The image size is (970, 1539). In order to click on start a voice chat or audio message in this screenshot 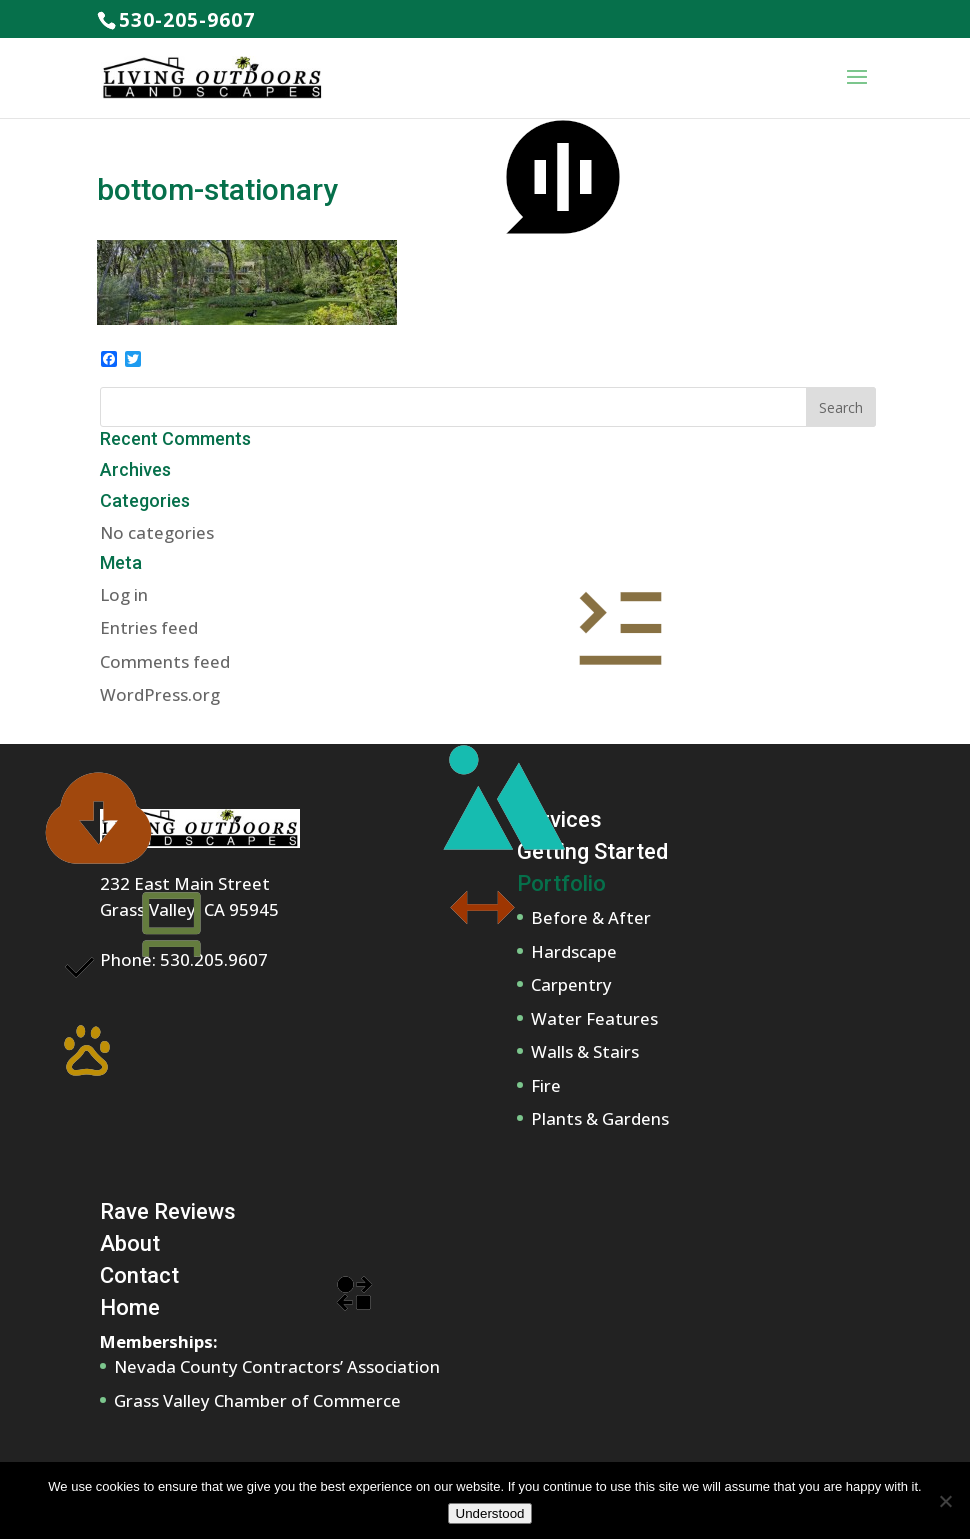, I will do `click(563, 177)`.